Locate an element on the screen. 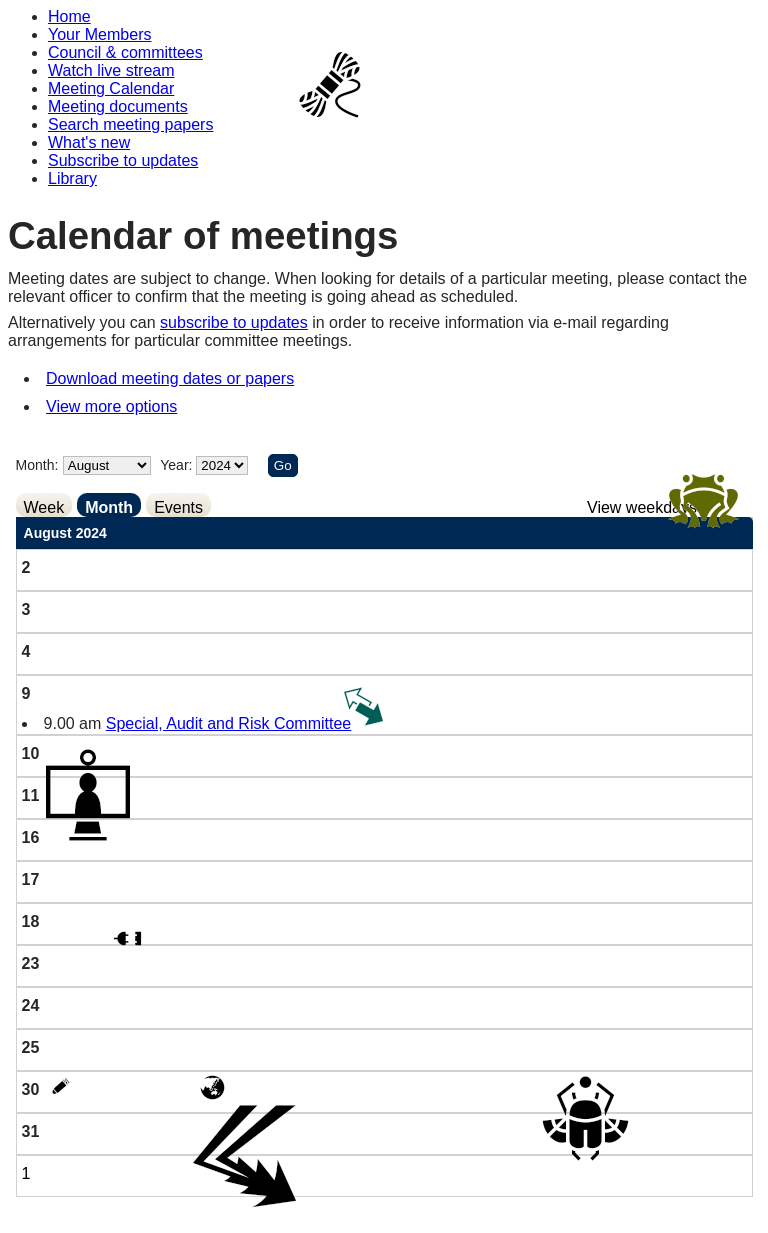  ammunition or weaponry item in a game inventory is located at coordinates (61, 1086).